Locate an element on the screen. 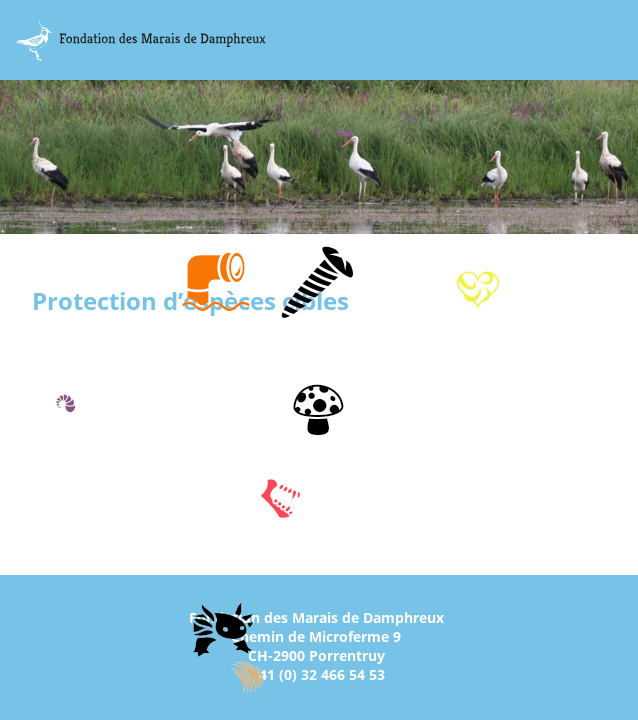 The height and width of the screenshot is (720, 638). indicates a wound or injury status effect is located at coordinates (247, 677).